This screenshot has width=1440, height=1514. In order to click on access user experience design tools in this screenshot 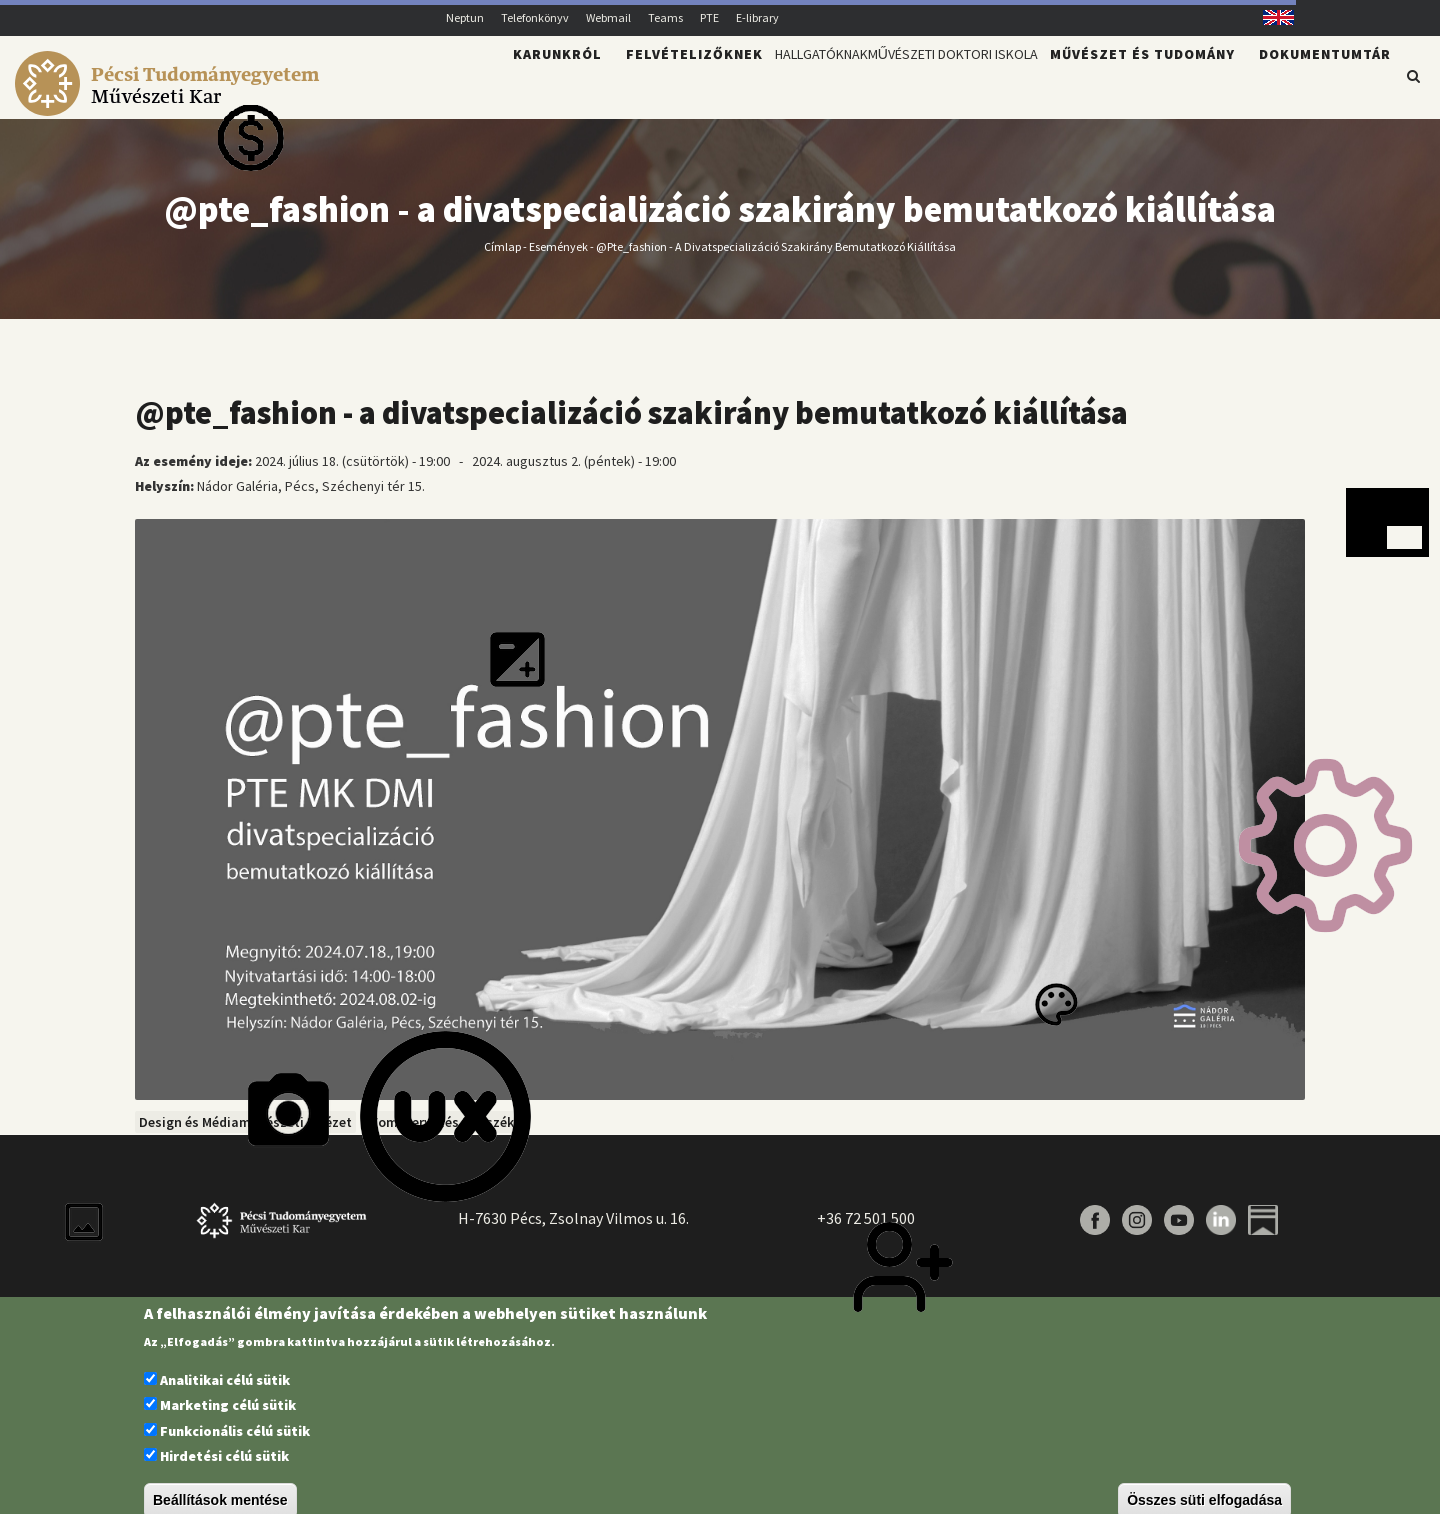, I will do `click(445, 1116)`.